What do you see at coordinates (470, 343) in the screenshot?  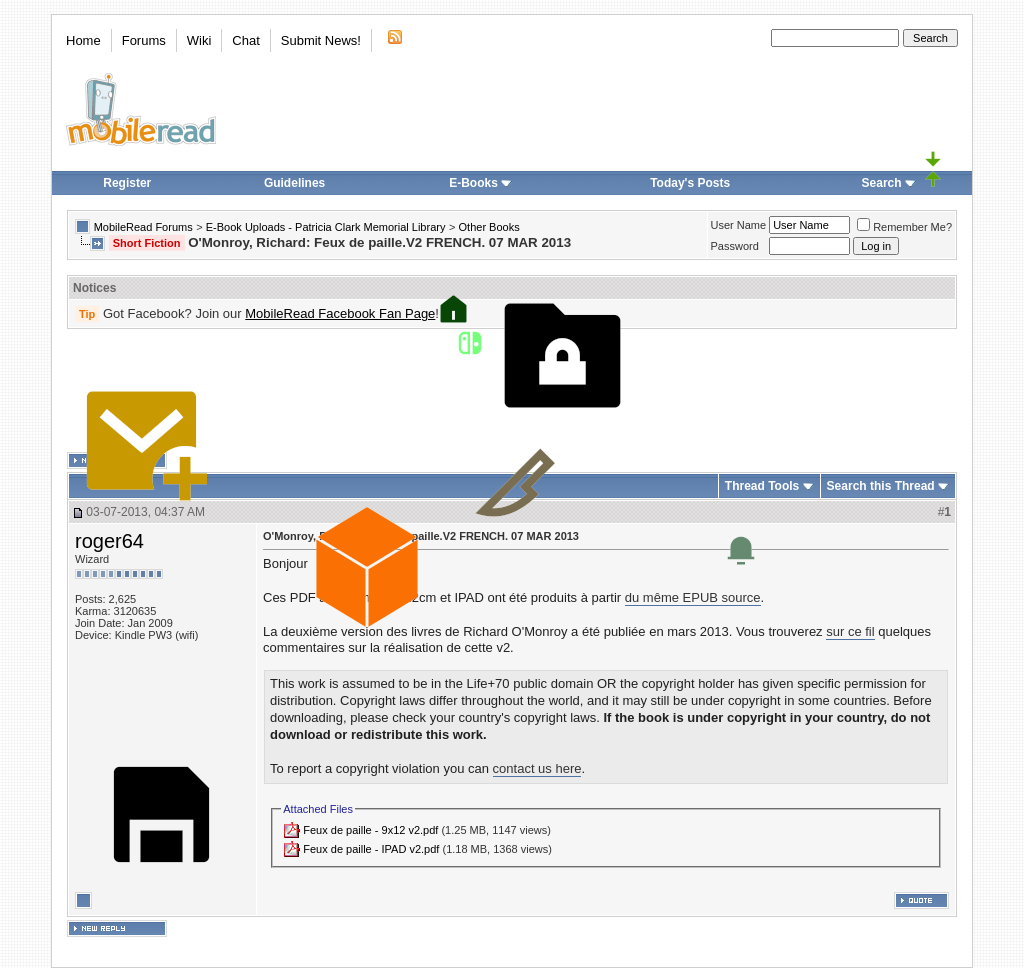 I see `nintendo switch logo` at bounding box center [470, 343].